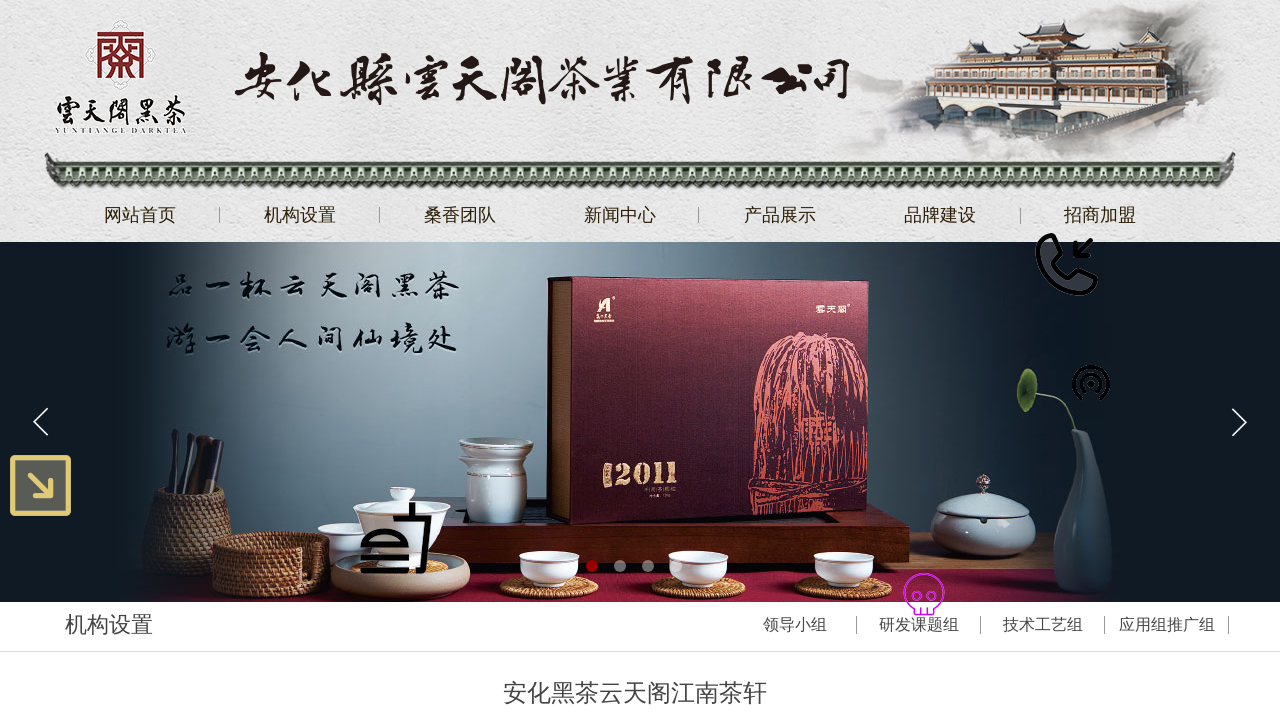 The height and width of the screenshot is (720, 1280). What do you see at coordinates (924, 595) in the screenshot?
I see `indicates dangerous or hazardous content` at bounding box center [924, 595].